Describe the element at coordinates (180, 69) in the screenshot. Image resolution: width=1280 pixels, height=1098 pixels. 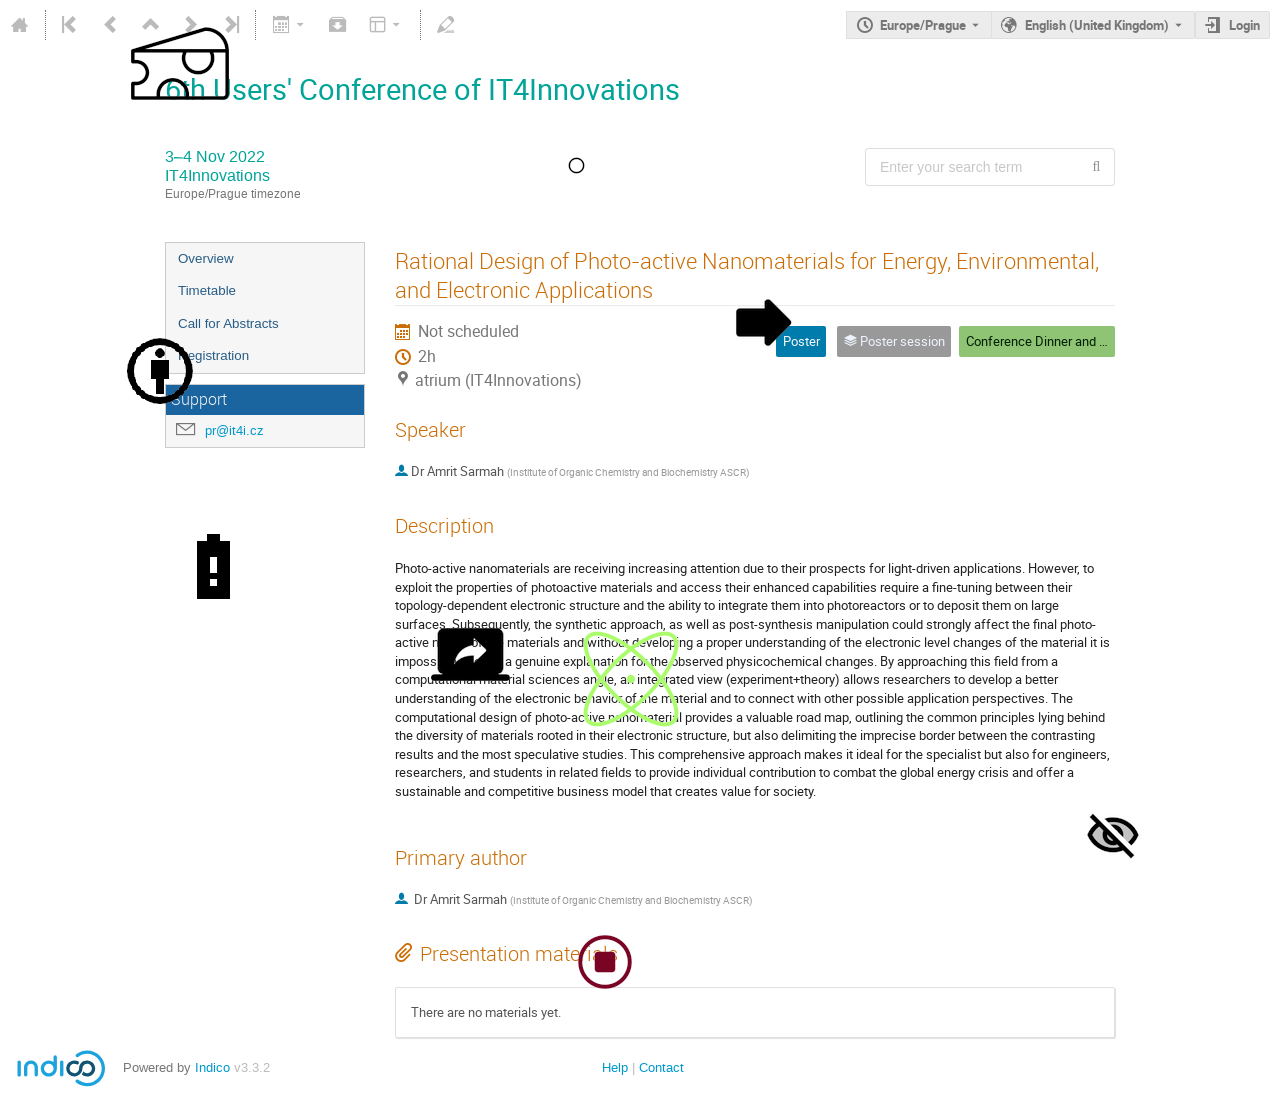
I see `cheese or dairy category in a food app` at that location.